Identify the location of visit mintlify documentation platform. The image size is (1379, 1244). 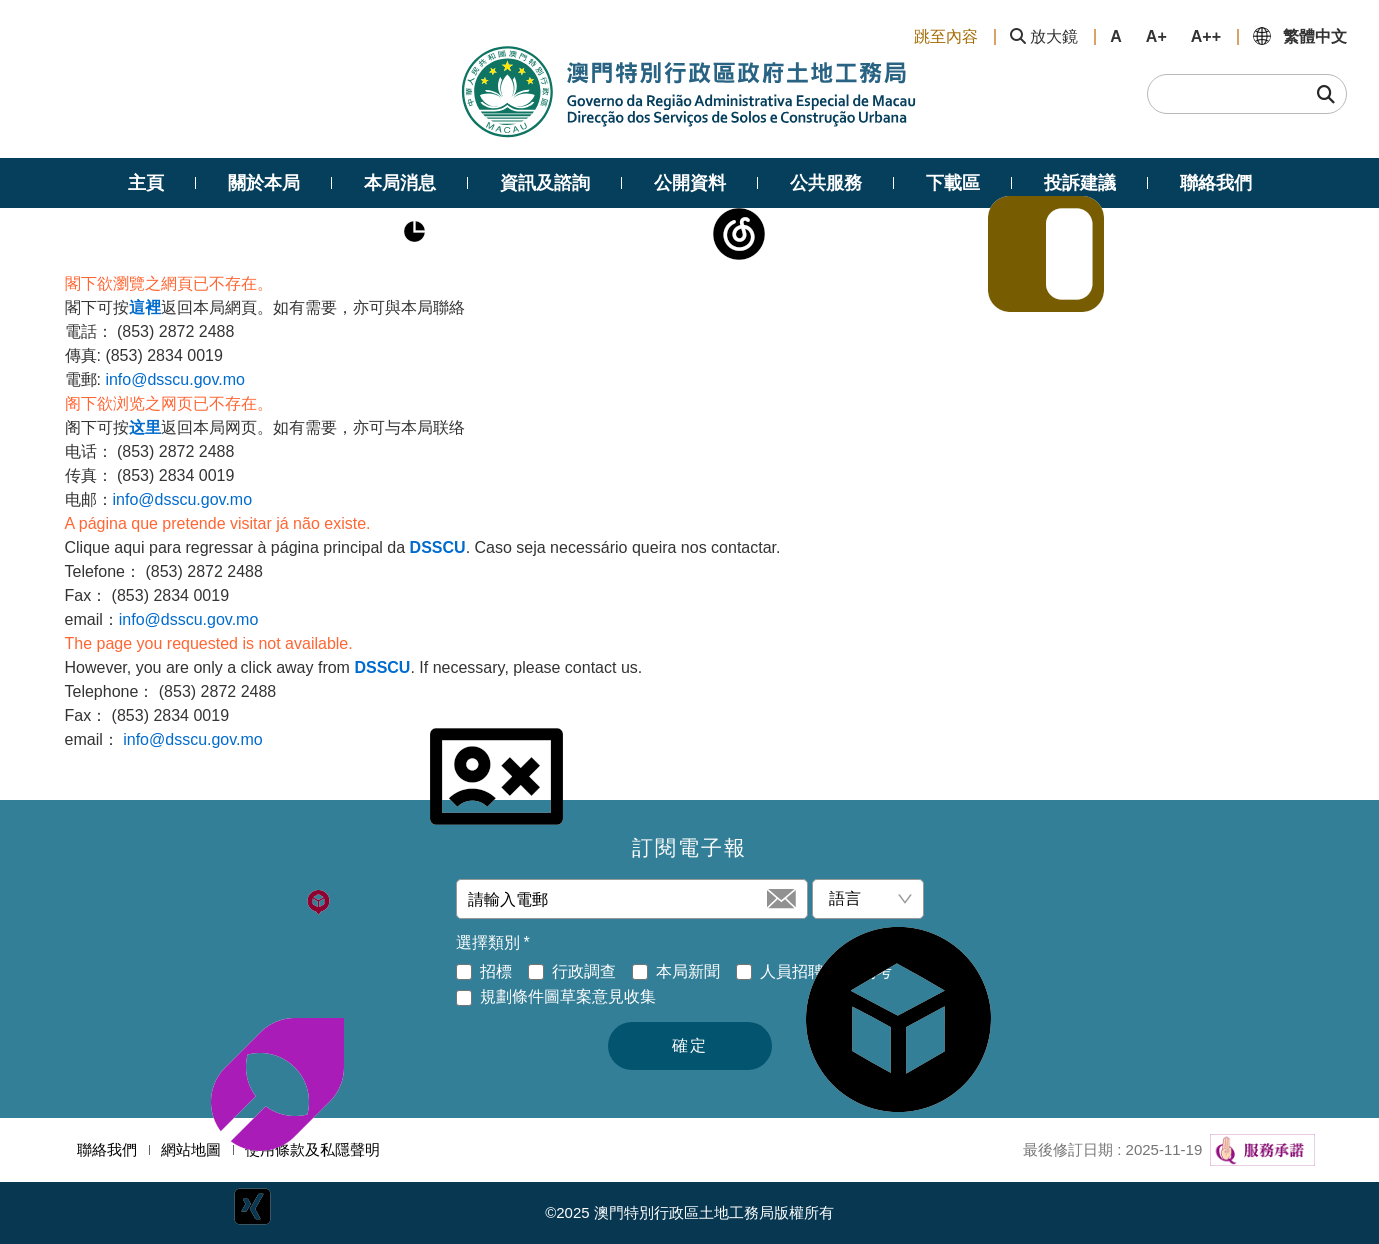
(277, 1084).